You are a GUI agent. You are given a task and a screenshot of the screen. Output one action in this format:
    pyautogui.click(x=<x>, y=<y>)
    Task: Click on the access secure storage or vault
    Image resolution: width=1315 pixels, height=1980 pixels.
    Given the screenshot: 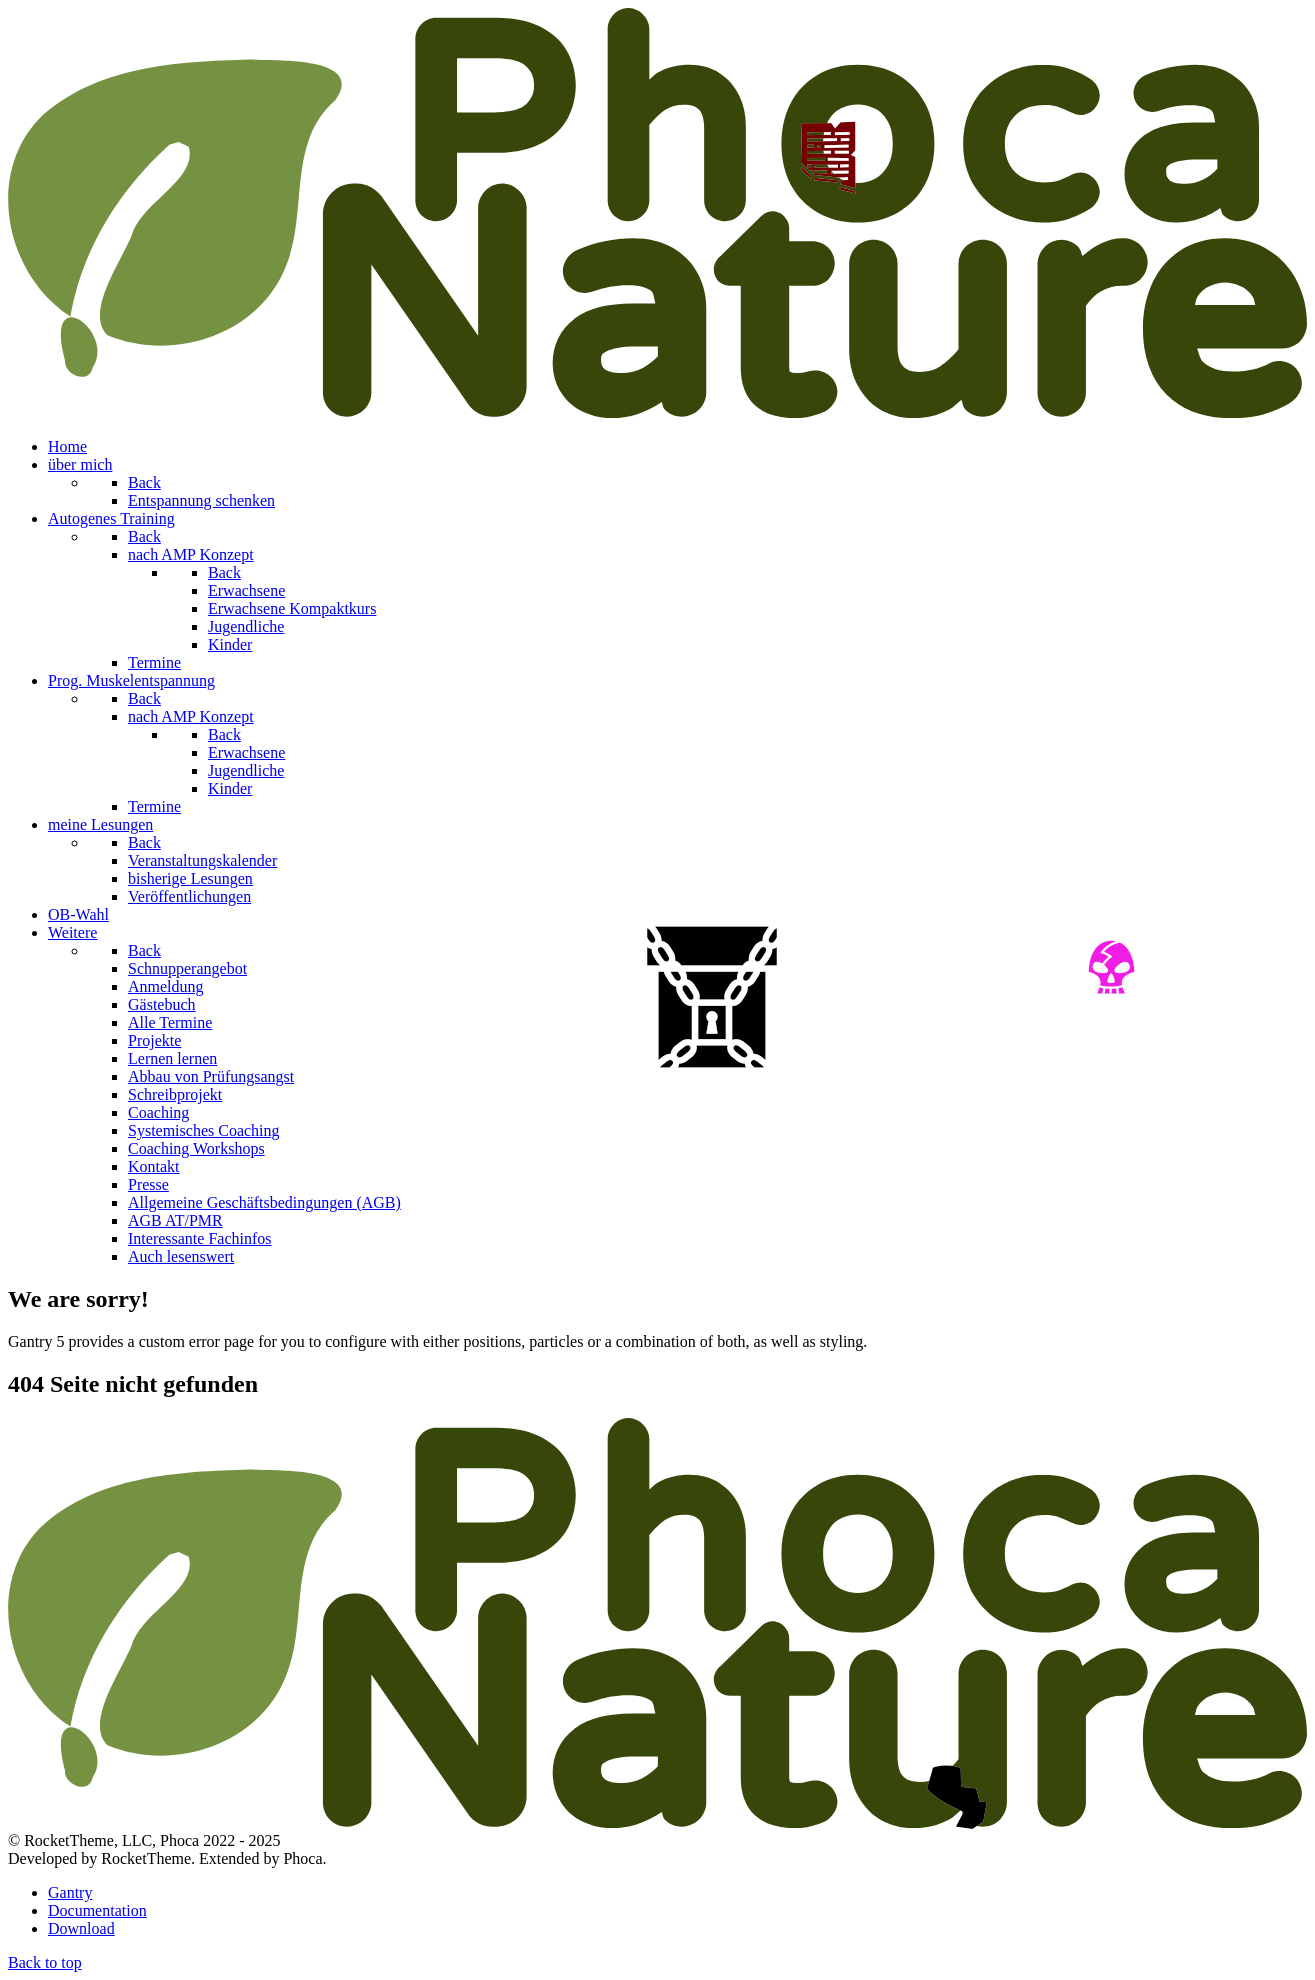 What is the action you would take?
    pyautogui.click(x=712, y=997)
    